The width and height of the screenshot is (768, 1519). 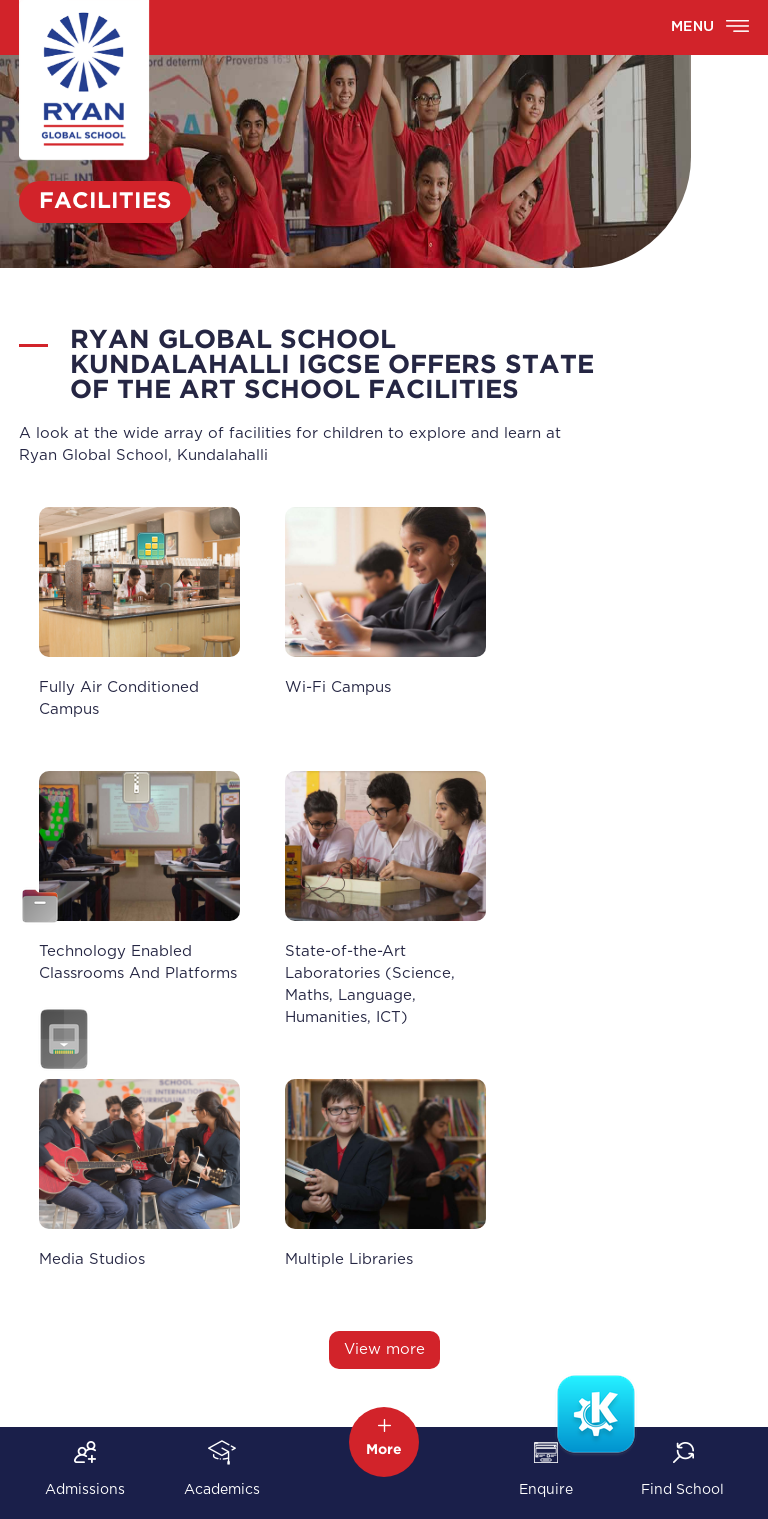 I want to click on launch kde desktop environment settings, so click(x=596, y=1414).